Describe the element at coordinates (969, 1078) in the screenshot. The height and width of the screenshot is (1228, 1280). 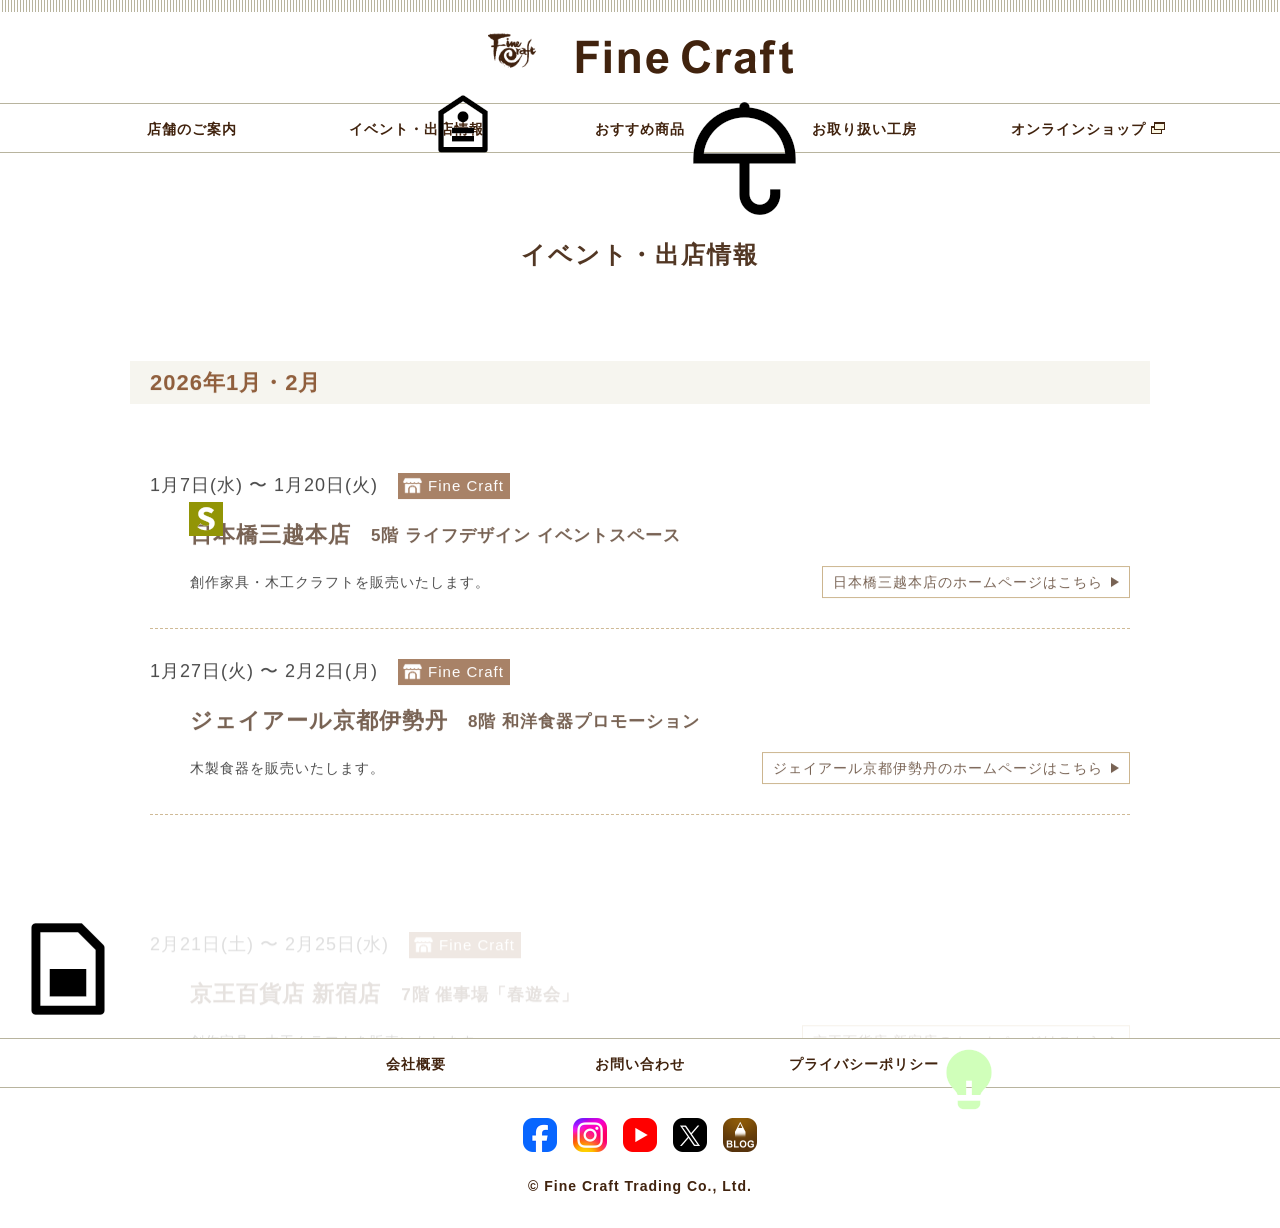
I see `access tips or helpful suggestions` at that location.